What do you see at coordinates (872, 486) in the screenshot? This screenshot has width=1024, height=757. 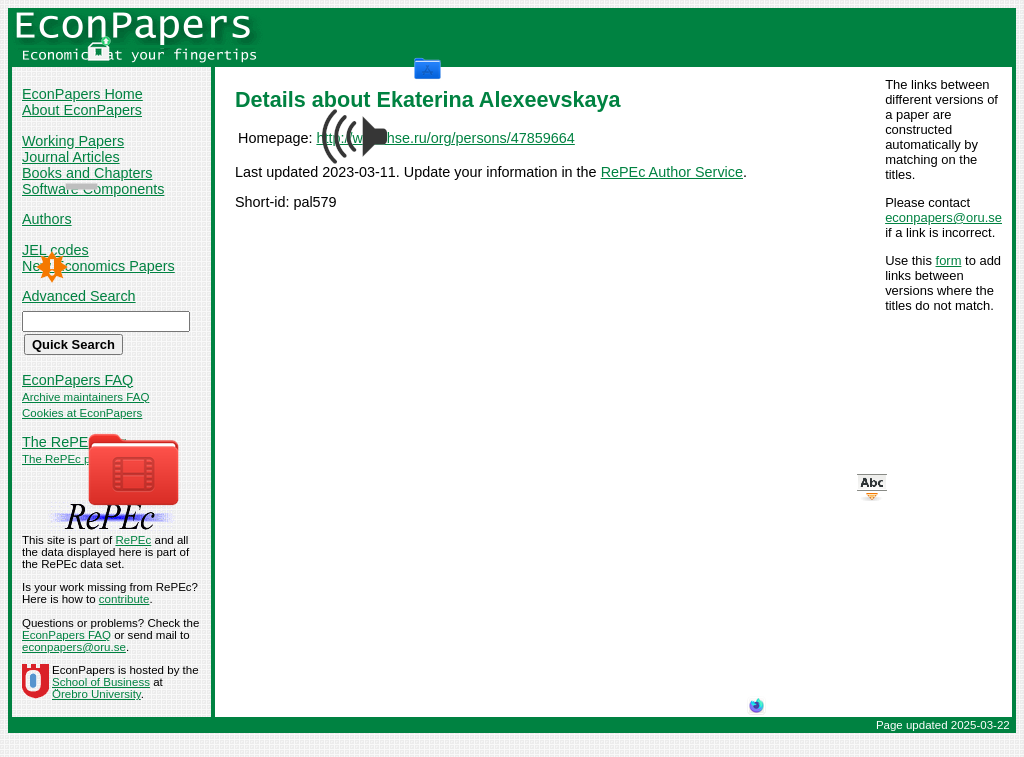 I see `insert text at cursor position` at bounding box center [872, 486].